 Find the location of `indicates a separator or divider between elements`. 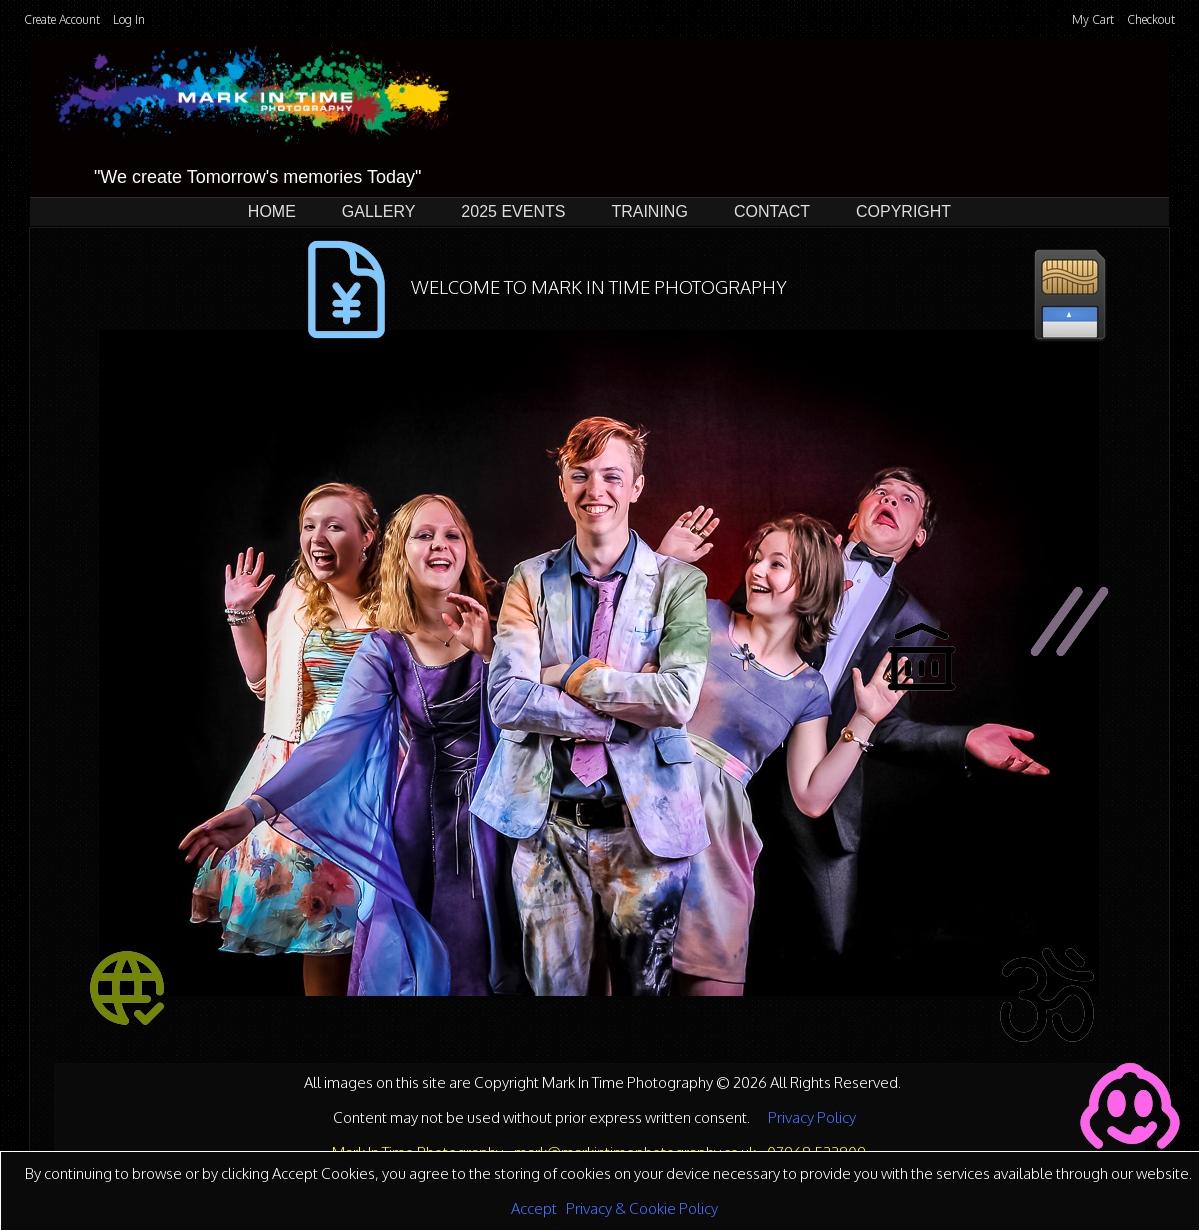

indicates a separator or divider between elements is located at coordinates (1069, 621).